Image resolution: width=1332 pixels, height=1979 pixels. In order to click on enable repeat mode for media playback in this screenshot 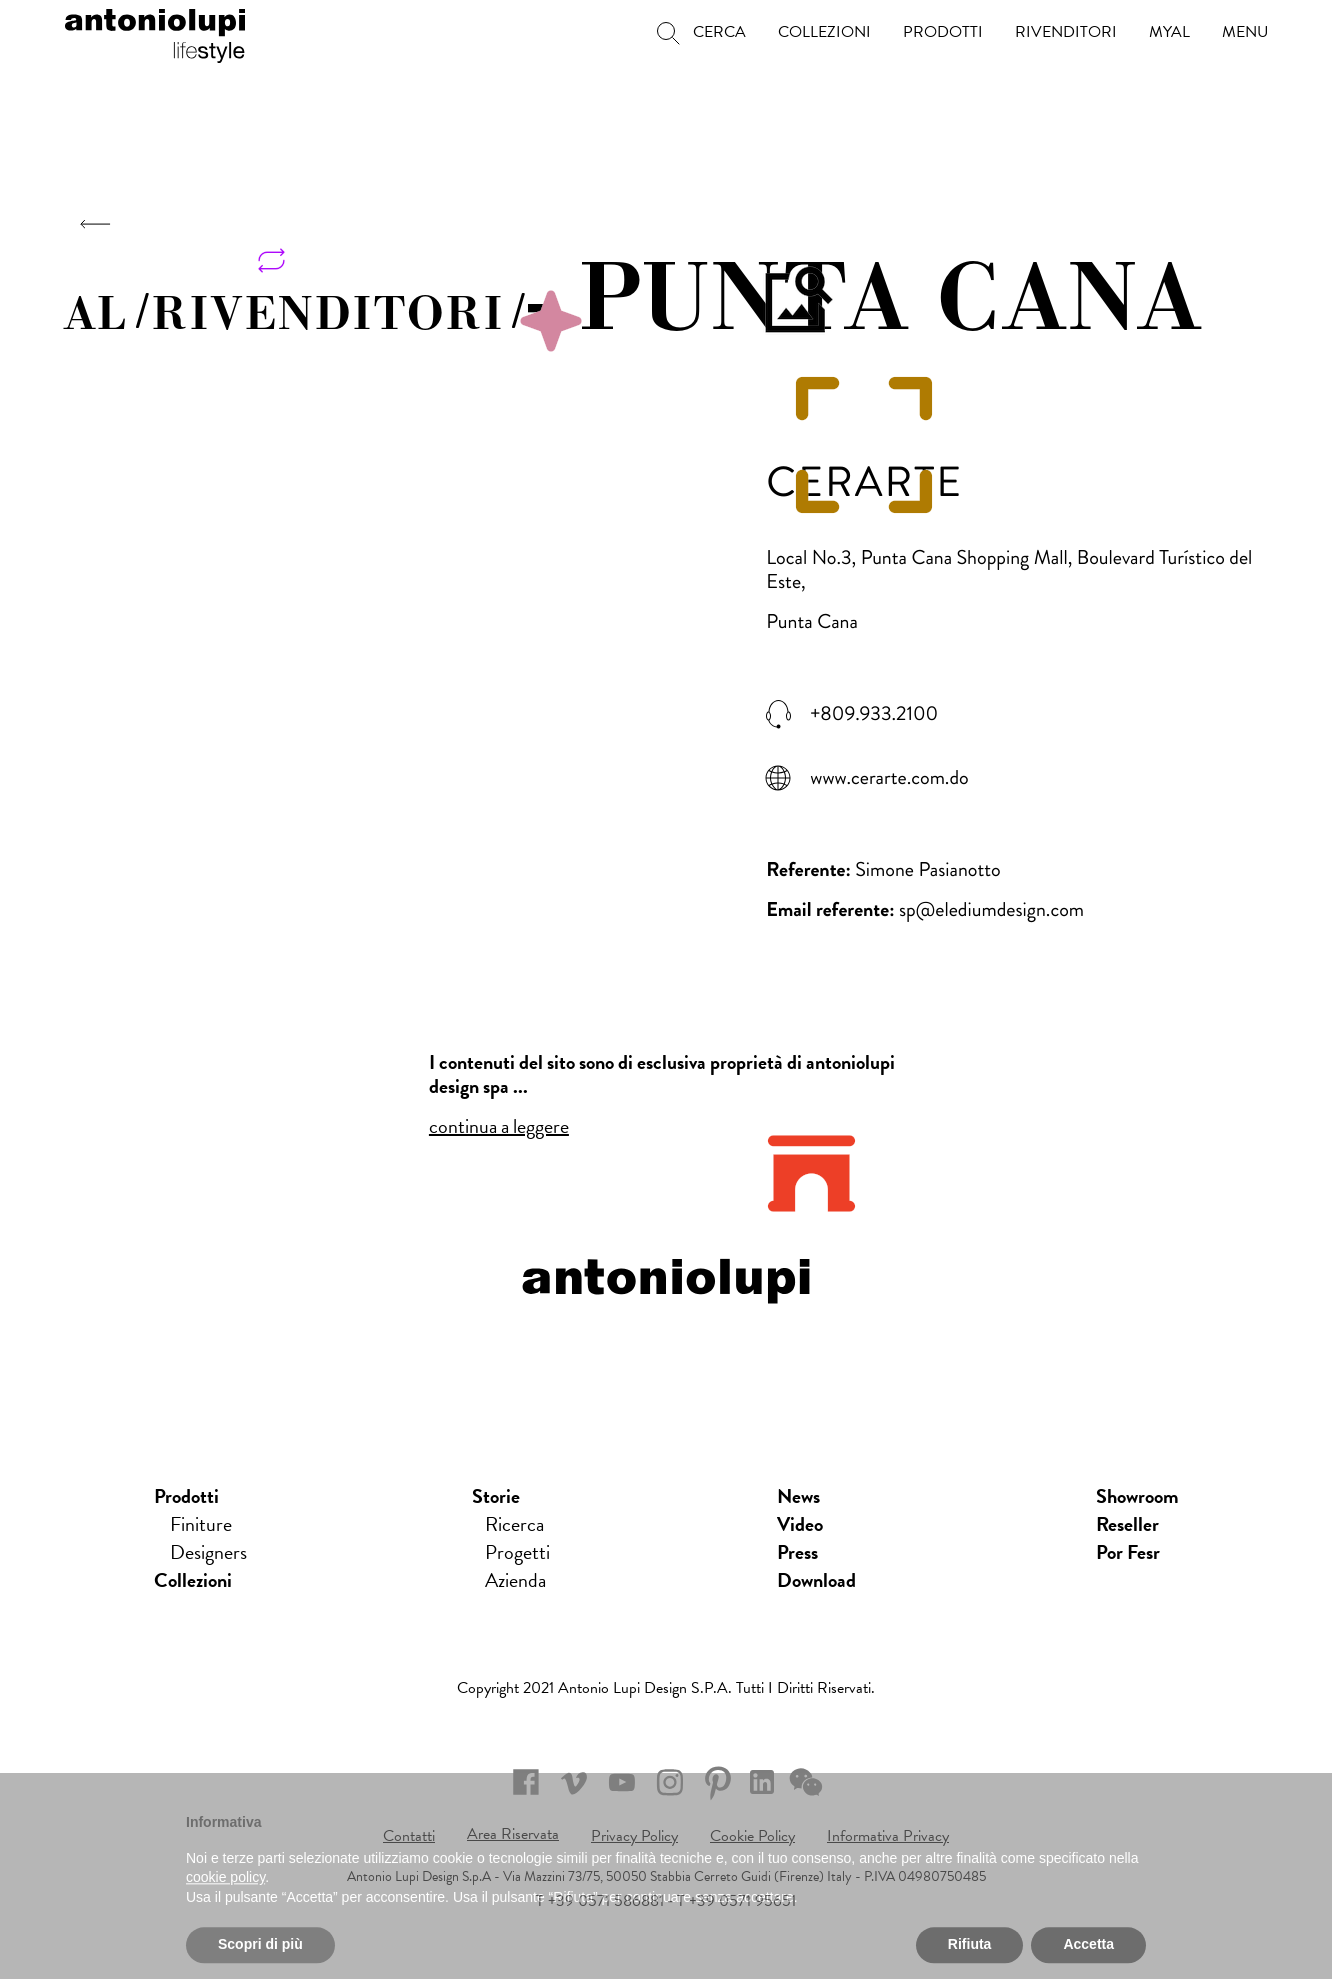, I will do `click(271, 260)`.